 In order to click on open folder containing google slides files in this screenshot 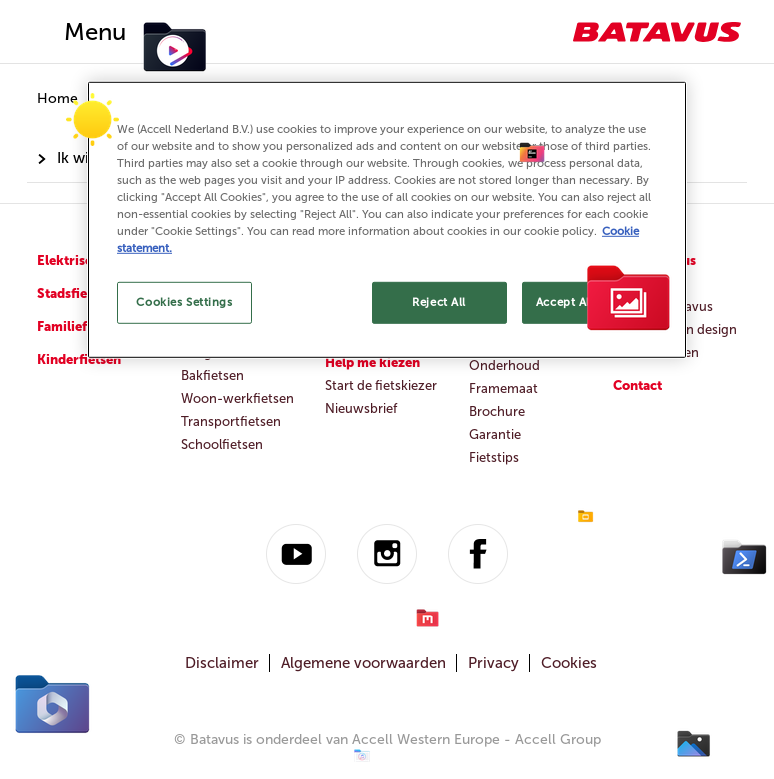, I will do `click(585, 516)`.